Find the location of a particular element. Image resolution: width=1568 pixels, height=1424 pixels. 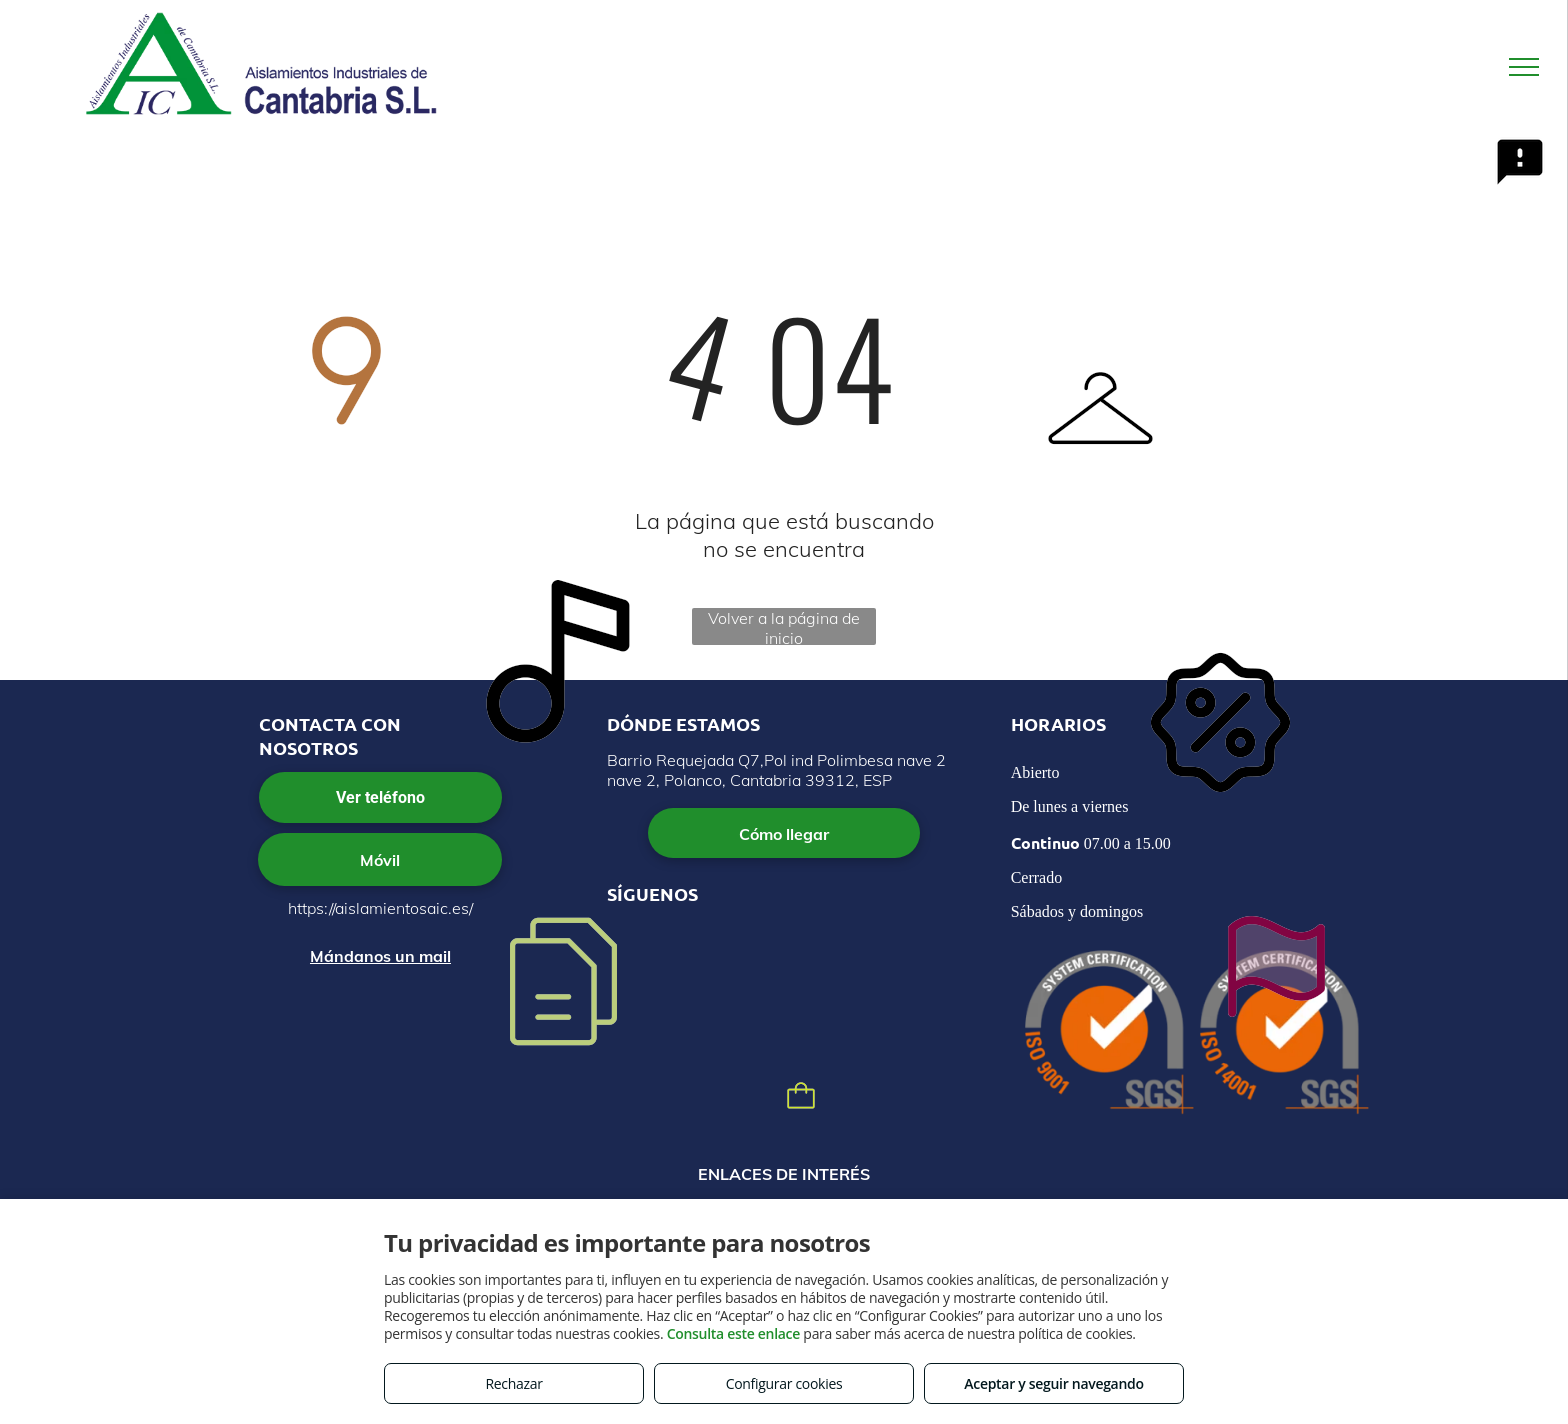

view available discounts or promotions is located at coordinates (1220, 722).